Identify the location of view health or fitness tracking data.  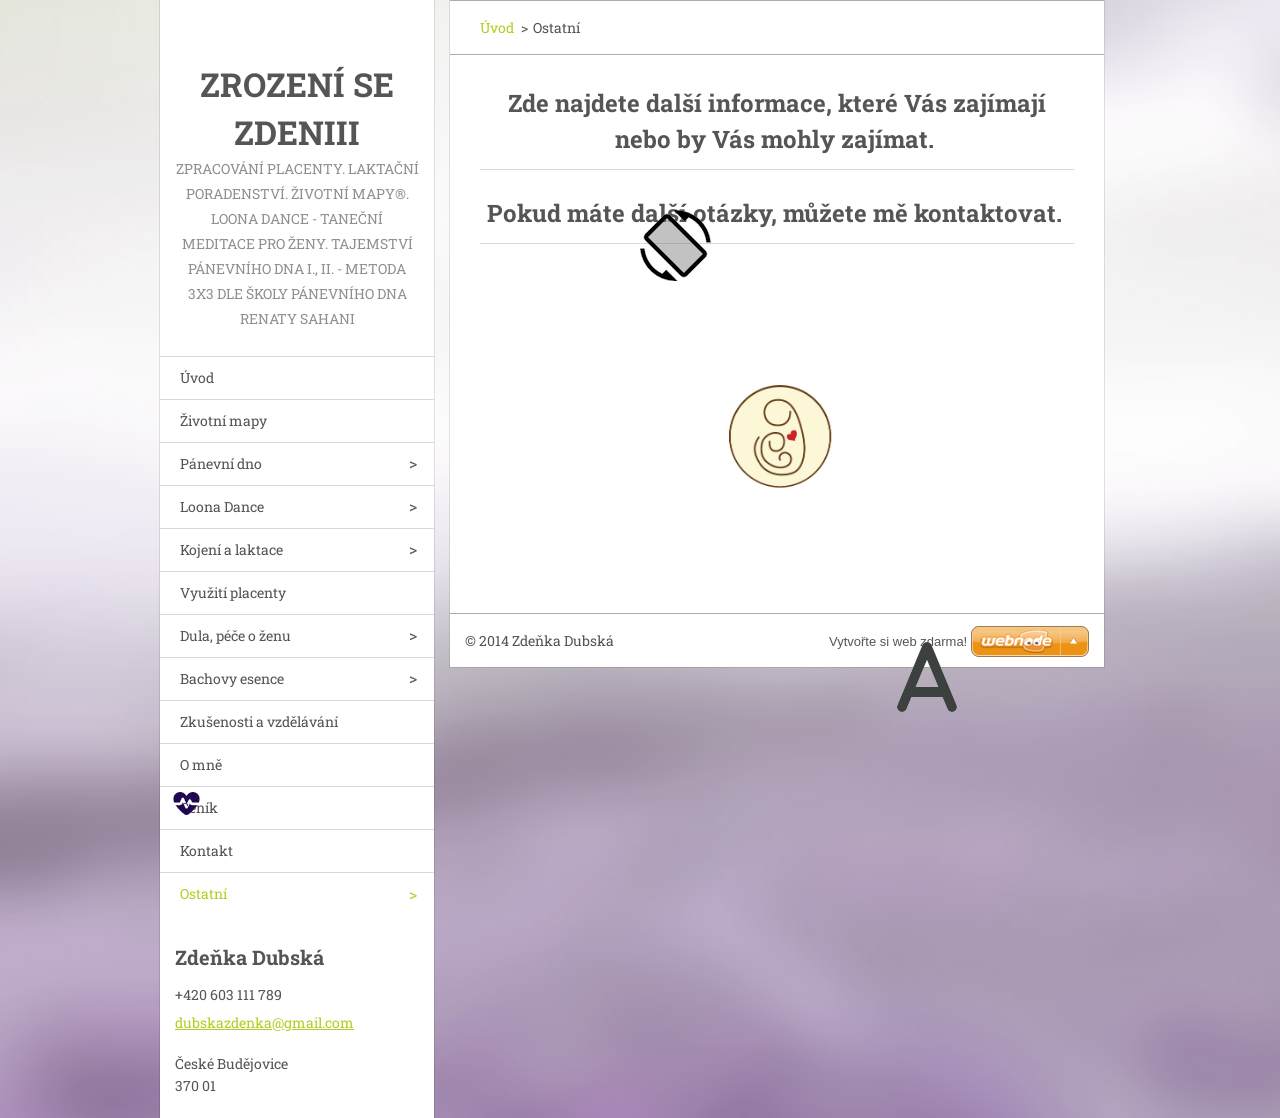
(186, 803).